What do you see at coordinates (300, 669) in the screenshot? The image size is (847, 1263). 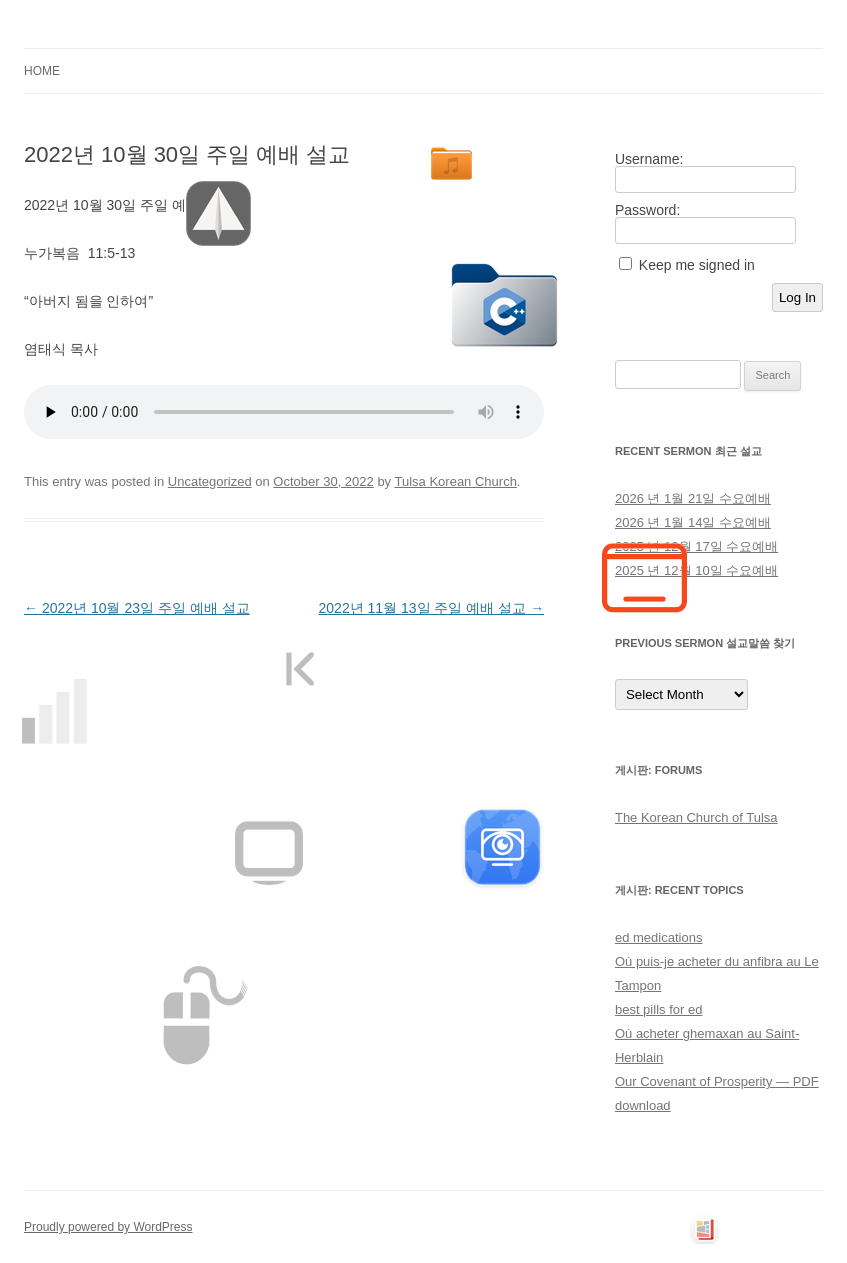 I see `go to the first item in a list or sequence` at bounding box center [300, 669].